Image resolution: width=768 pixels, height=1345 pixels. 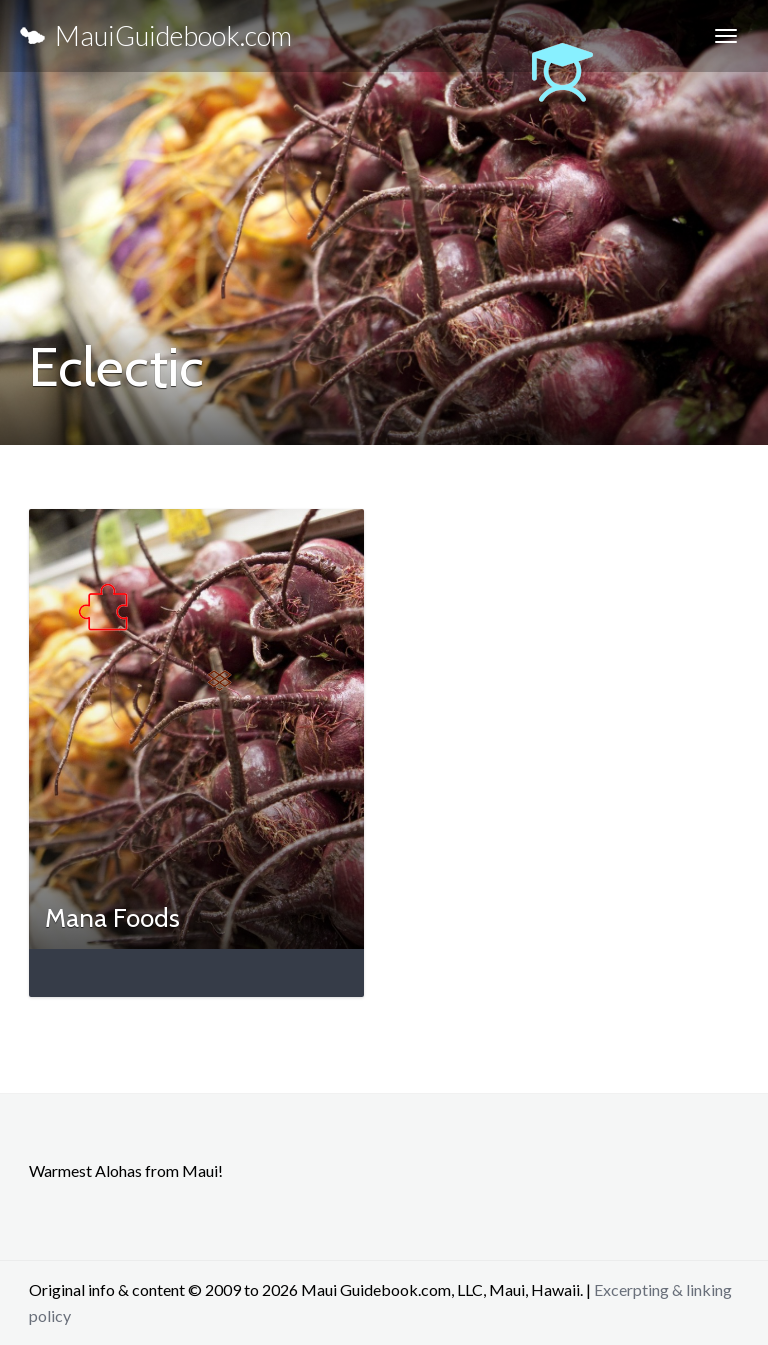 What do you see at coordinates (562, 73) in the screenshot?
I see `view student profile or account` at bounding box center [562, 73].